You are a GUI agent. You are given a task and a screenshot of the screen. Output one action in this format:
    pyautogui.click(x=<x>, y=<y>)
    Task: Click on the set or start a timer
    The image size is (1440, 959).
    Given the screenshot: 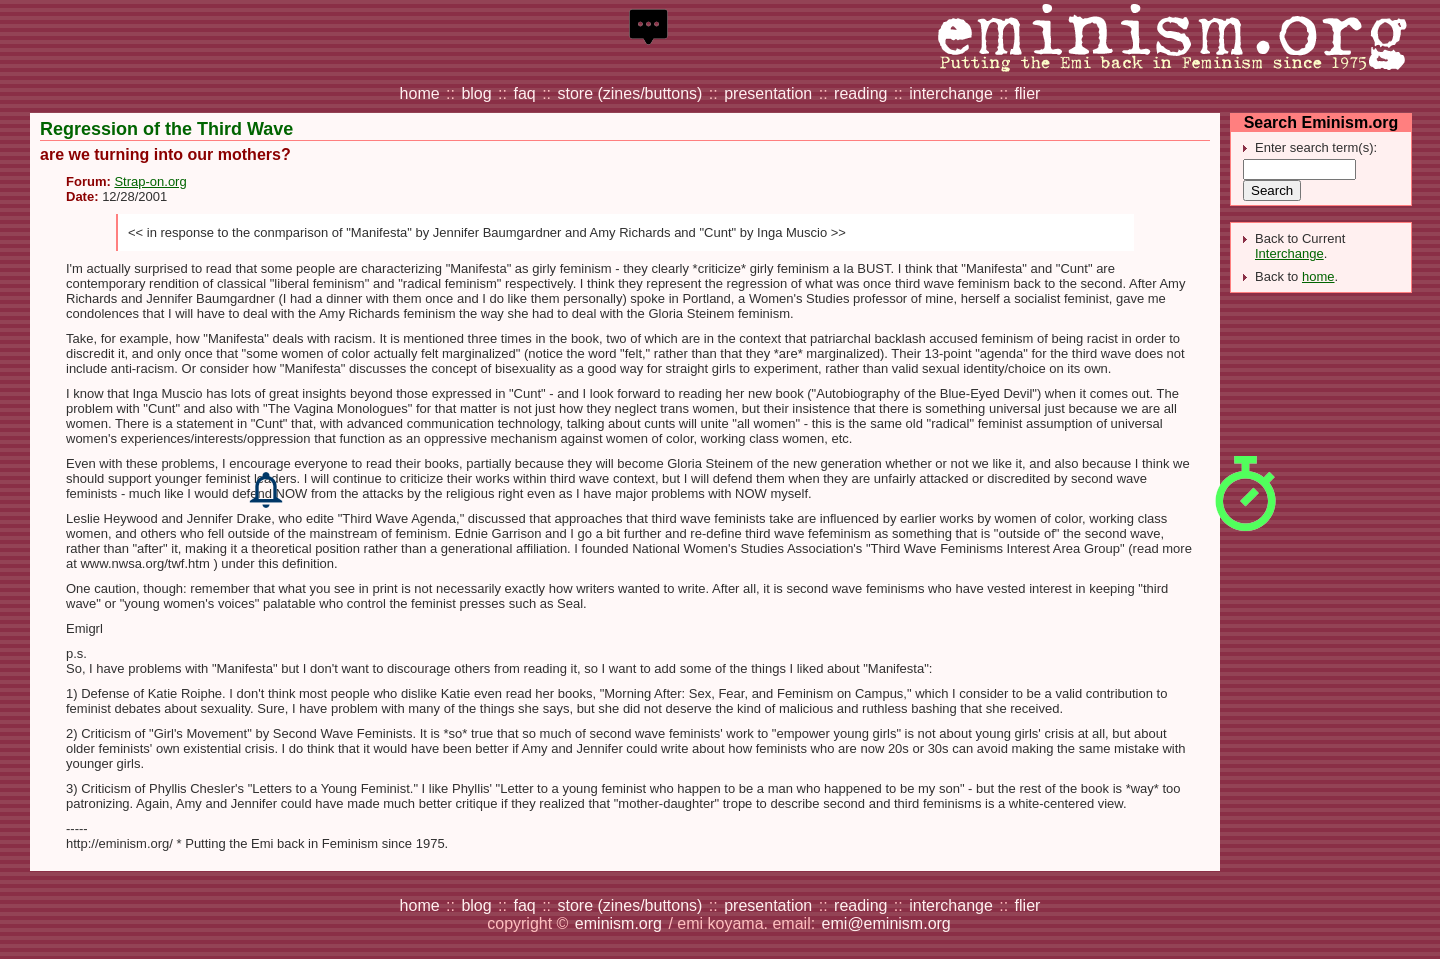 What is the action you would take?
    pyautogui.click(x=1245, y=493)
    